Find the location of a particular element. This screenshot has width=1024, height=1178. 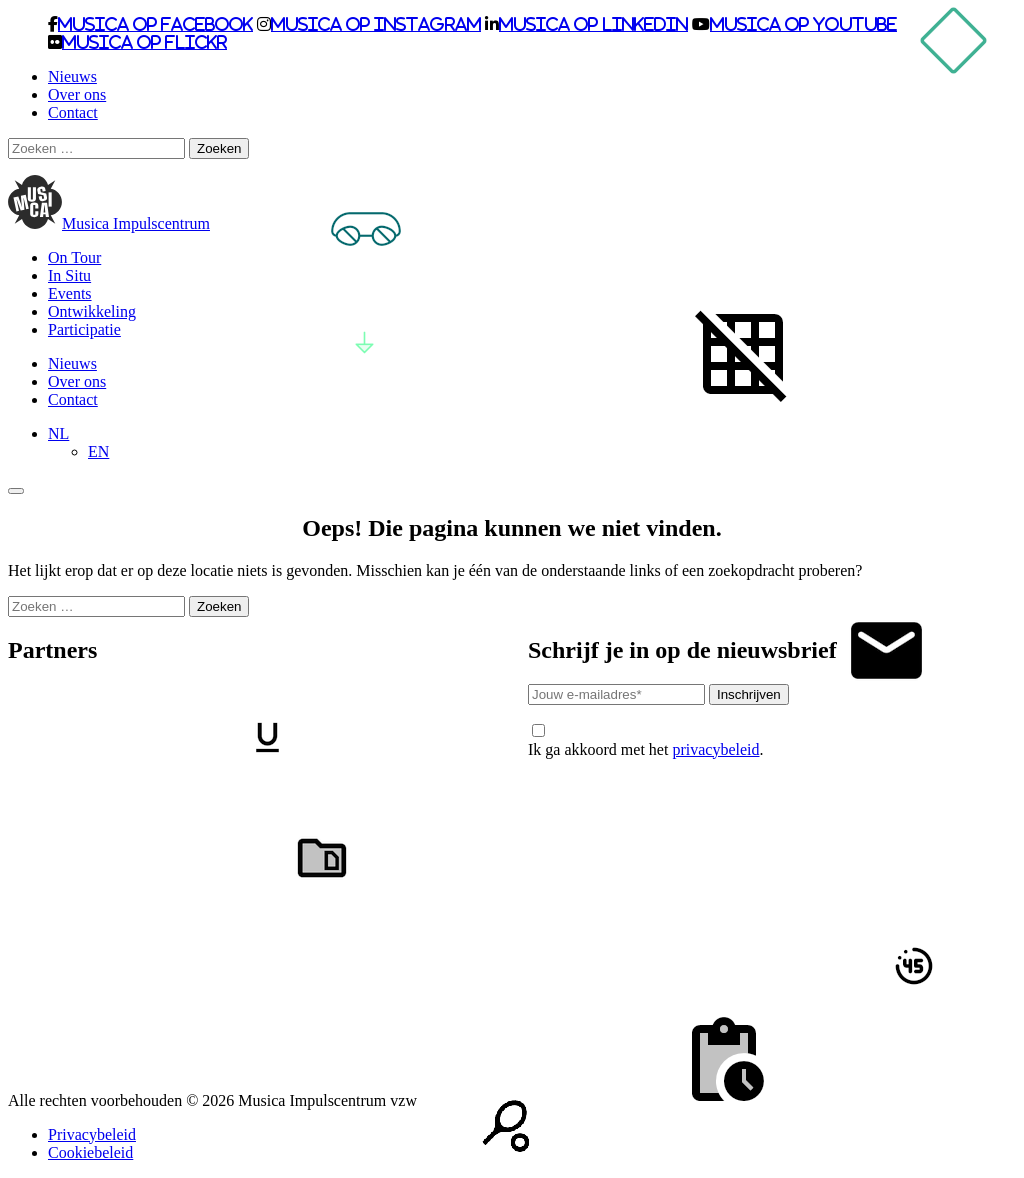

download a file or content is located at coordinates (364, 342).